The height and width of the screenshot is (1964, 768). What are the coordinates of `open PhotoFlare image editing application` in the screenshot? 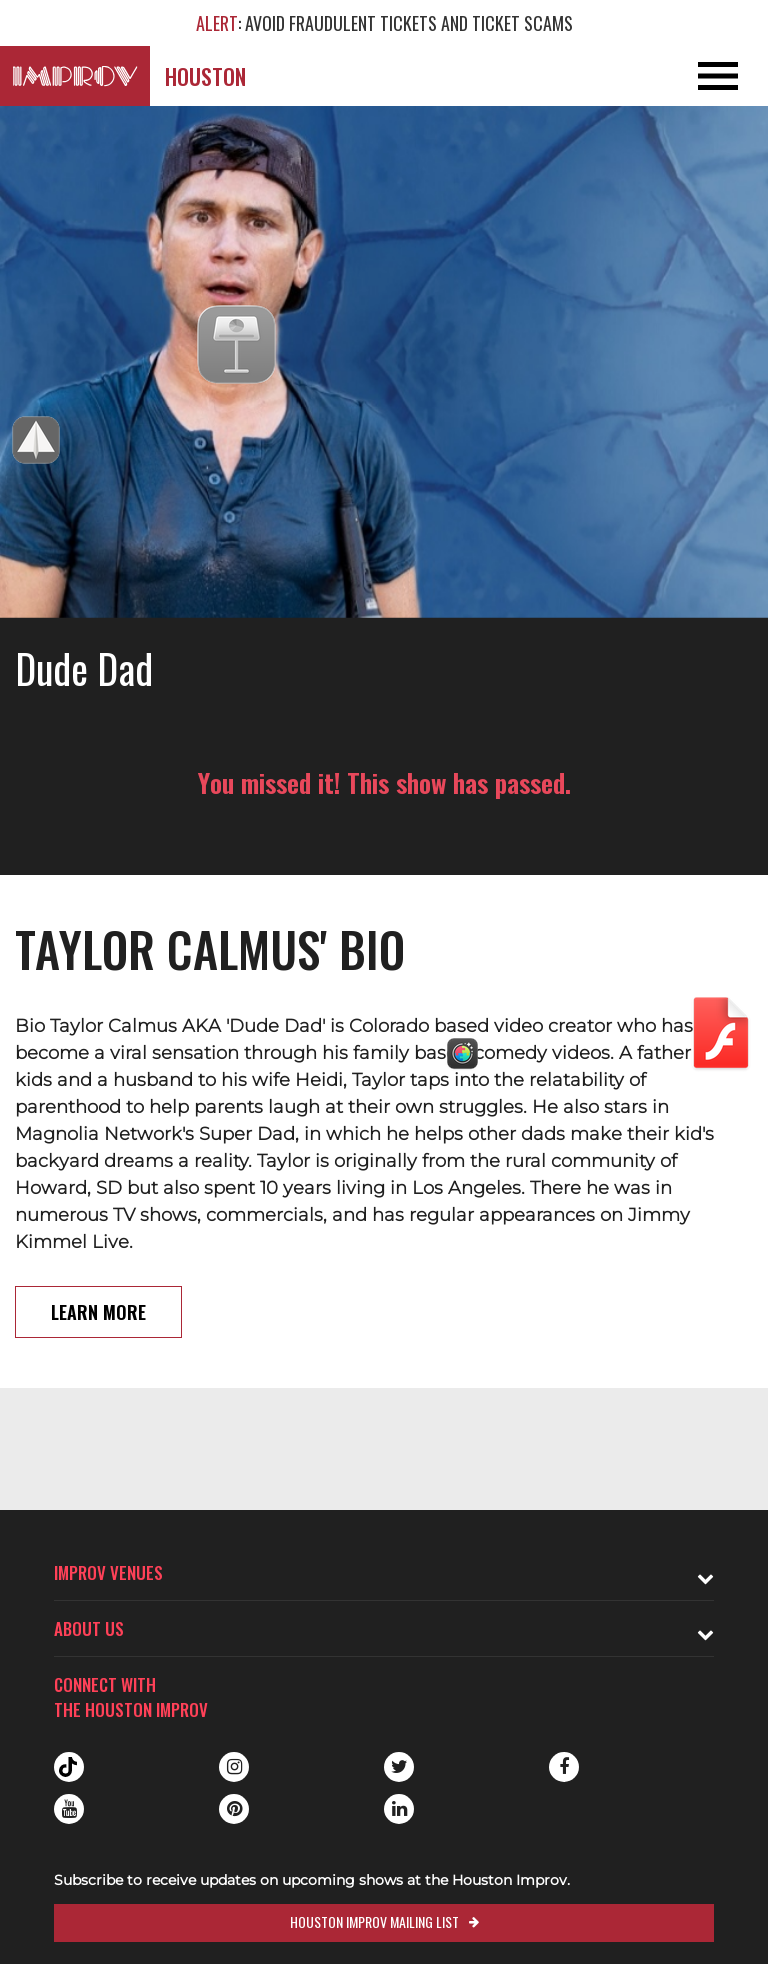 It's located at (462, 1053).